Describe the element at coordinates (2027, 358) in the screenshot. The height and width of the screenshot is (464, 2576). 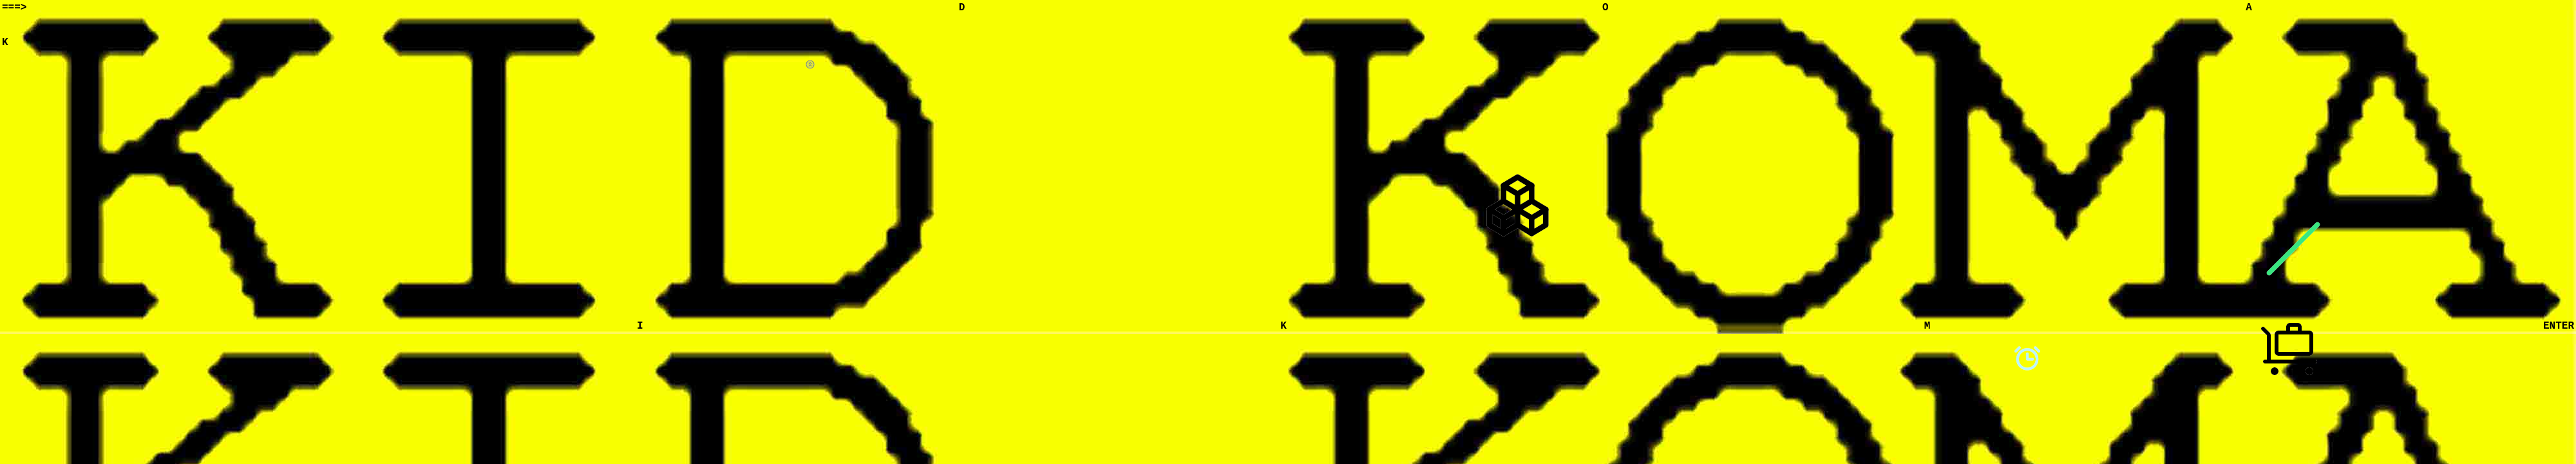
I see `set or manage alarms` at that location.